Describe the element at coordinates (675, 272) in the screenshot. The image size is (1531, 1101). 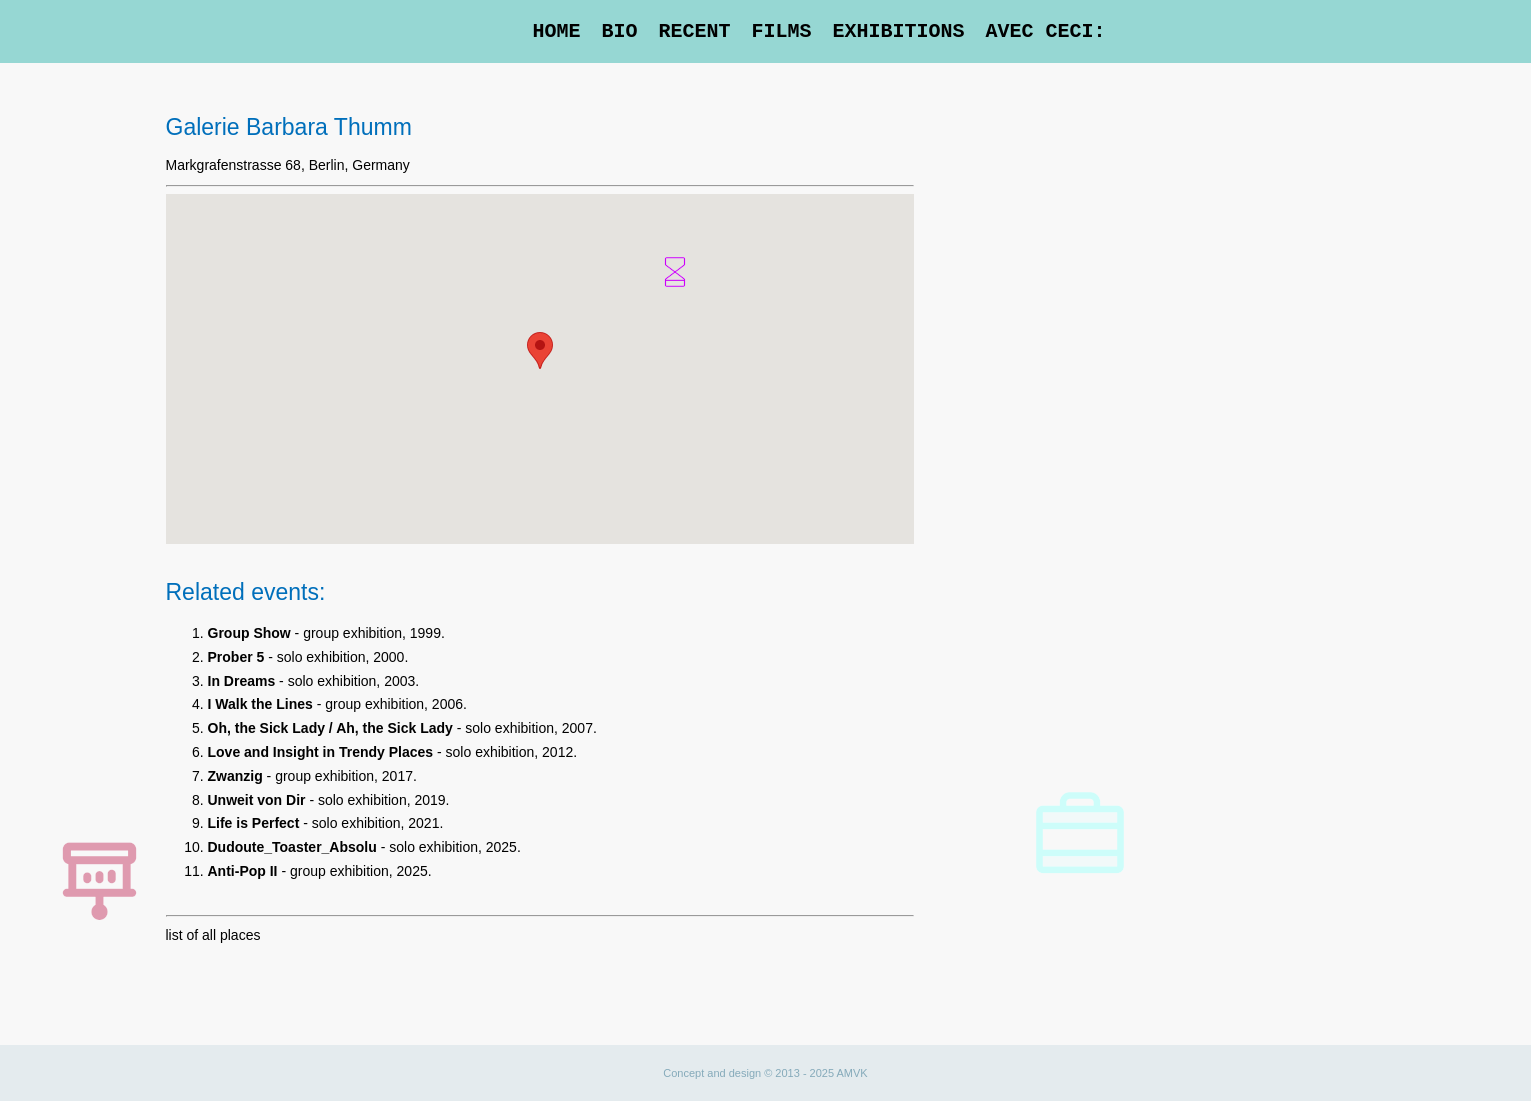
I see `indicates time is running low` at that location.